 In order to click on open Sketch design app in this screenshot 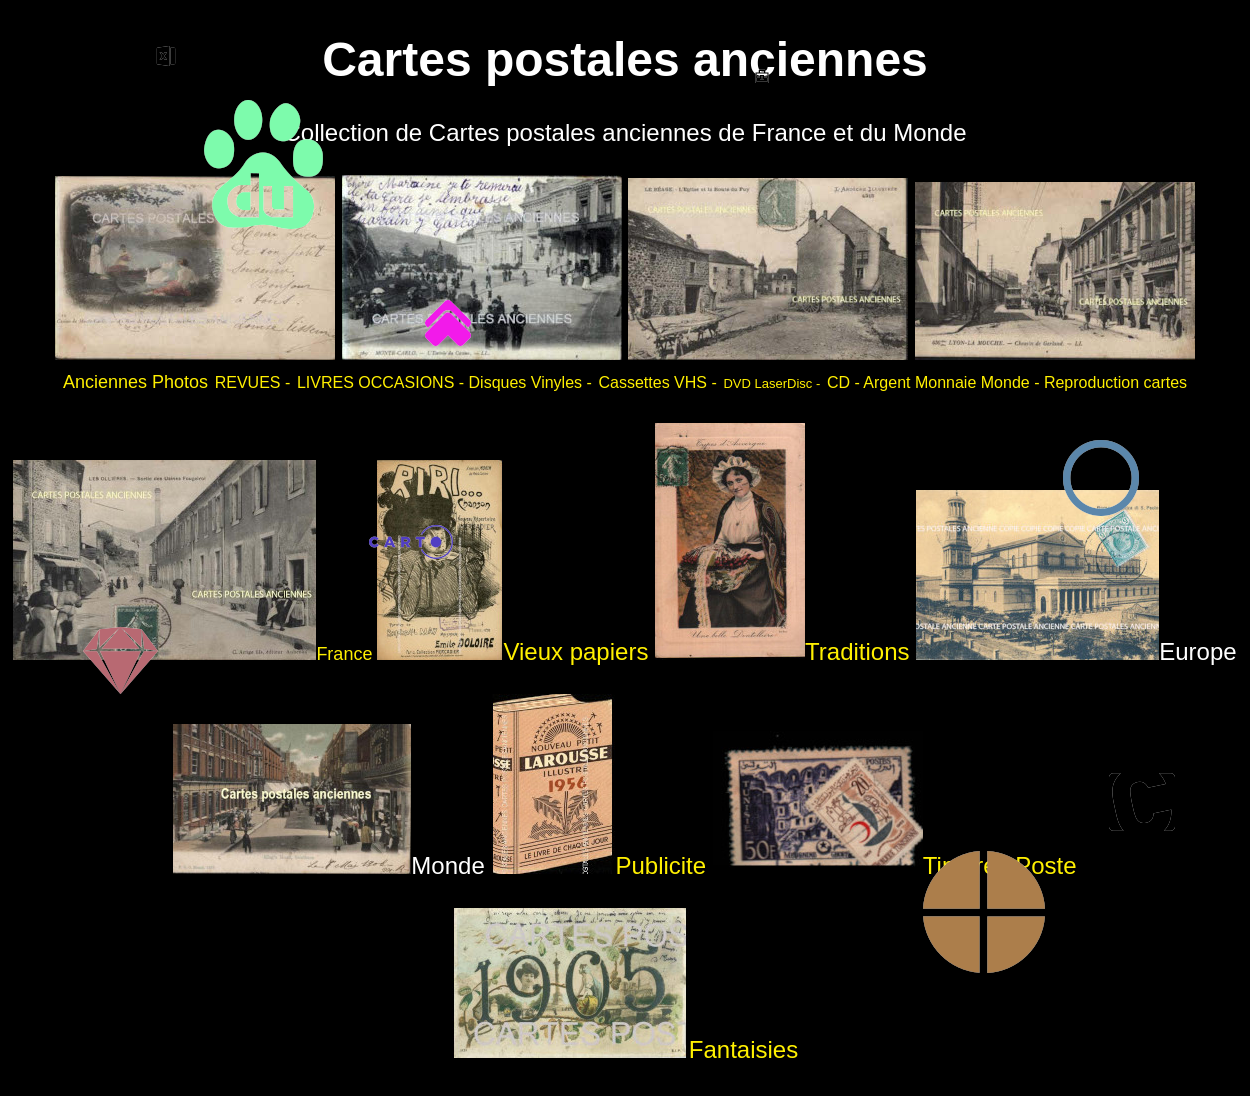, I will do `click(120, 660)`.